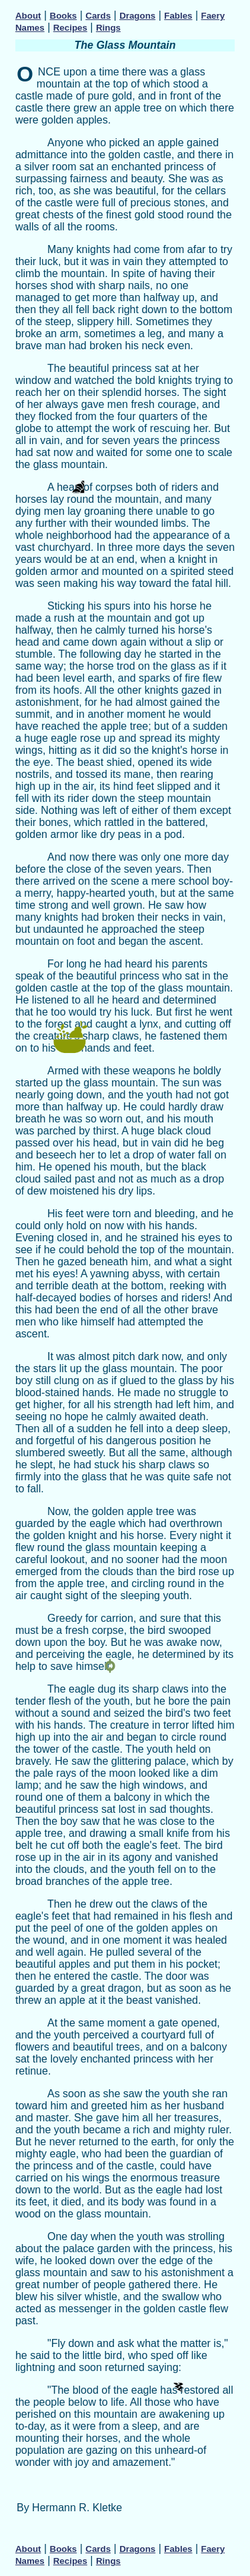  Describe the element at coordinates (78, 487) in the screenshot. I see `select armor or scale pattern for character customization` at that location.